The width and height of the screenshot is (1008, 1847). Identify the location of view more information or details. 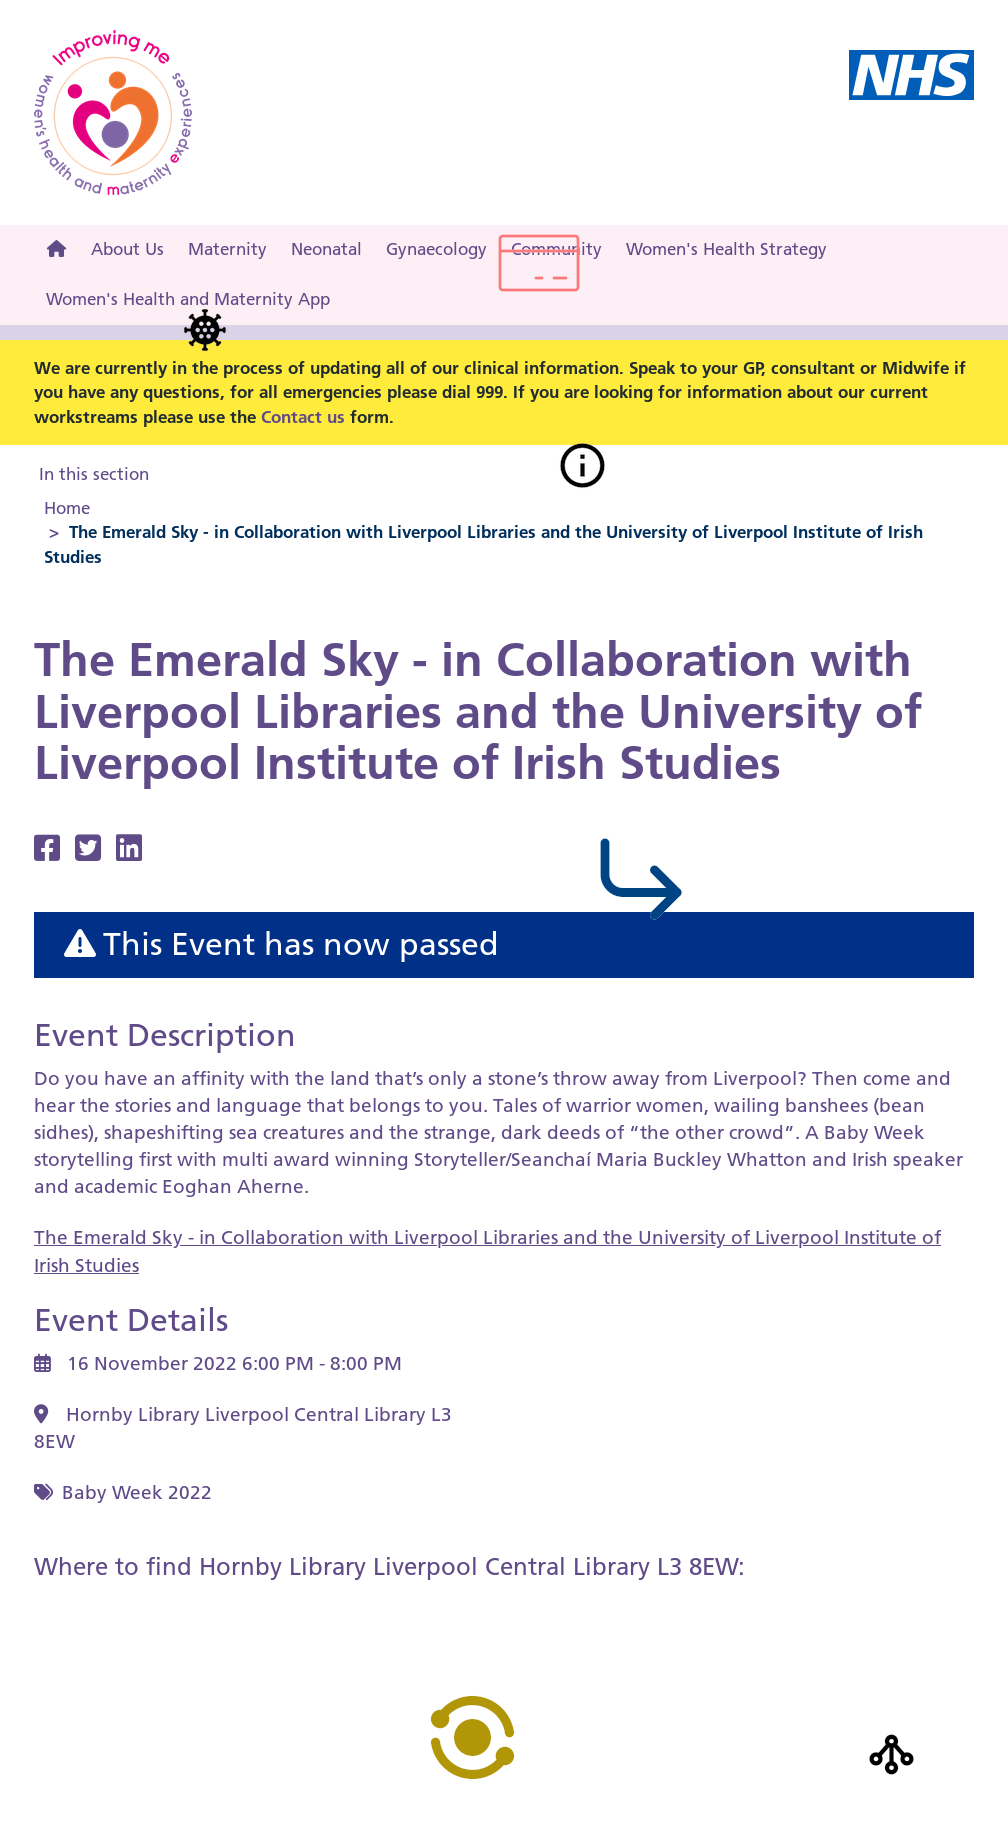
(582, 465).